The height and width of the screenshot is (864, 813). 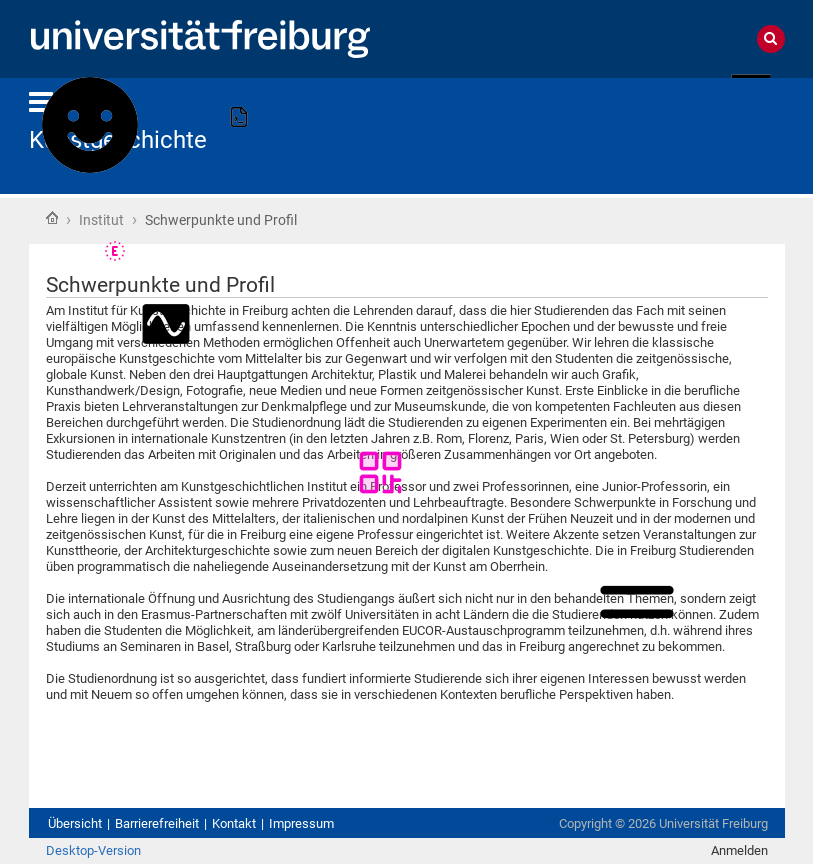 What do you see at coordinates (115, 251) in the screenshot?
I see `indicates an "essential" or "enterprise" tier feature` at bounding box center [115, 251].